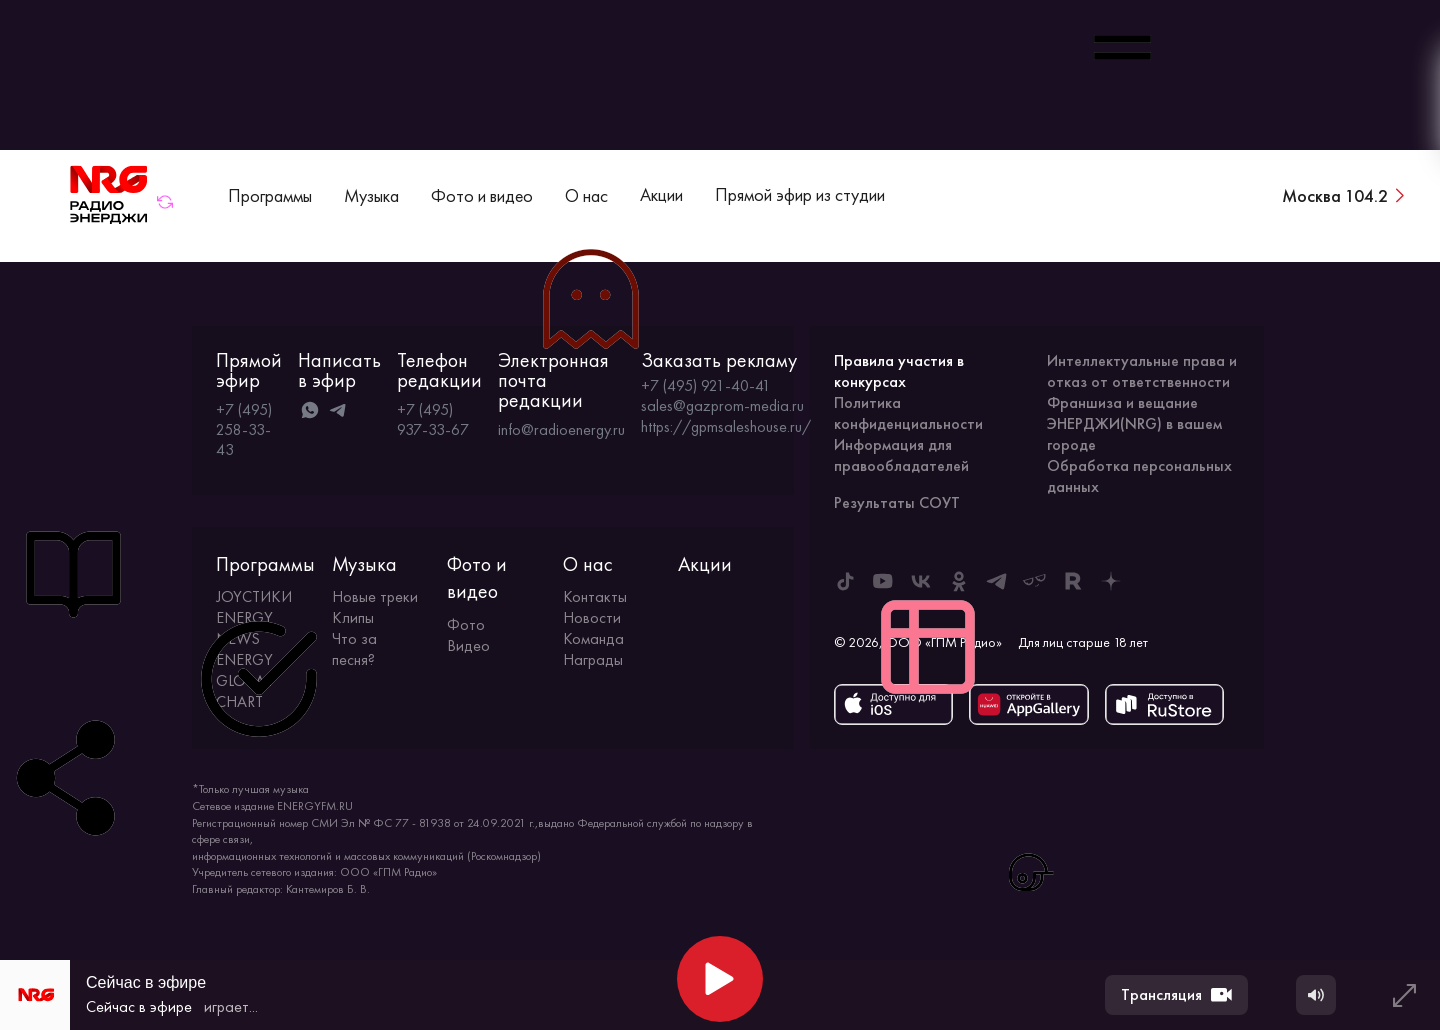  I want to click on refresh or reload content, so click(165, 202).